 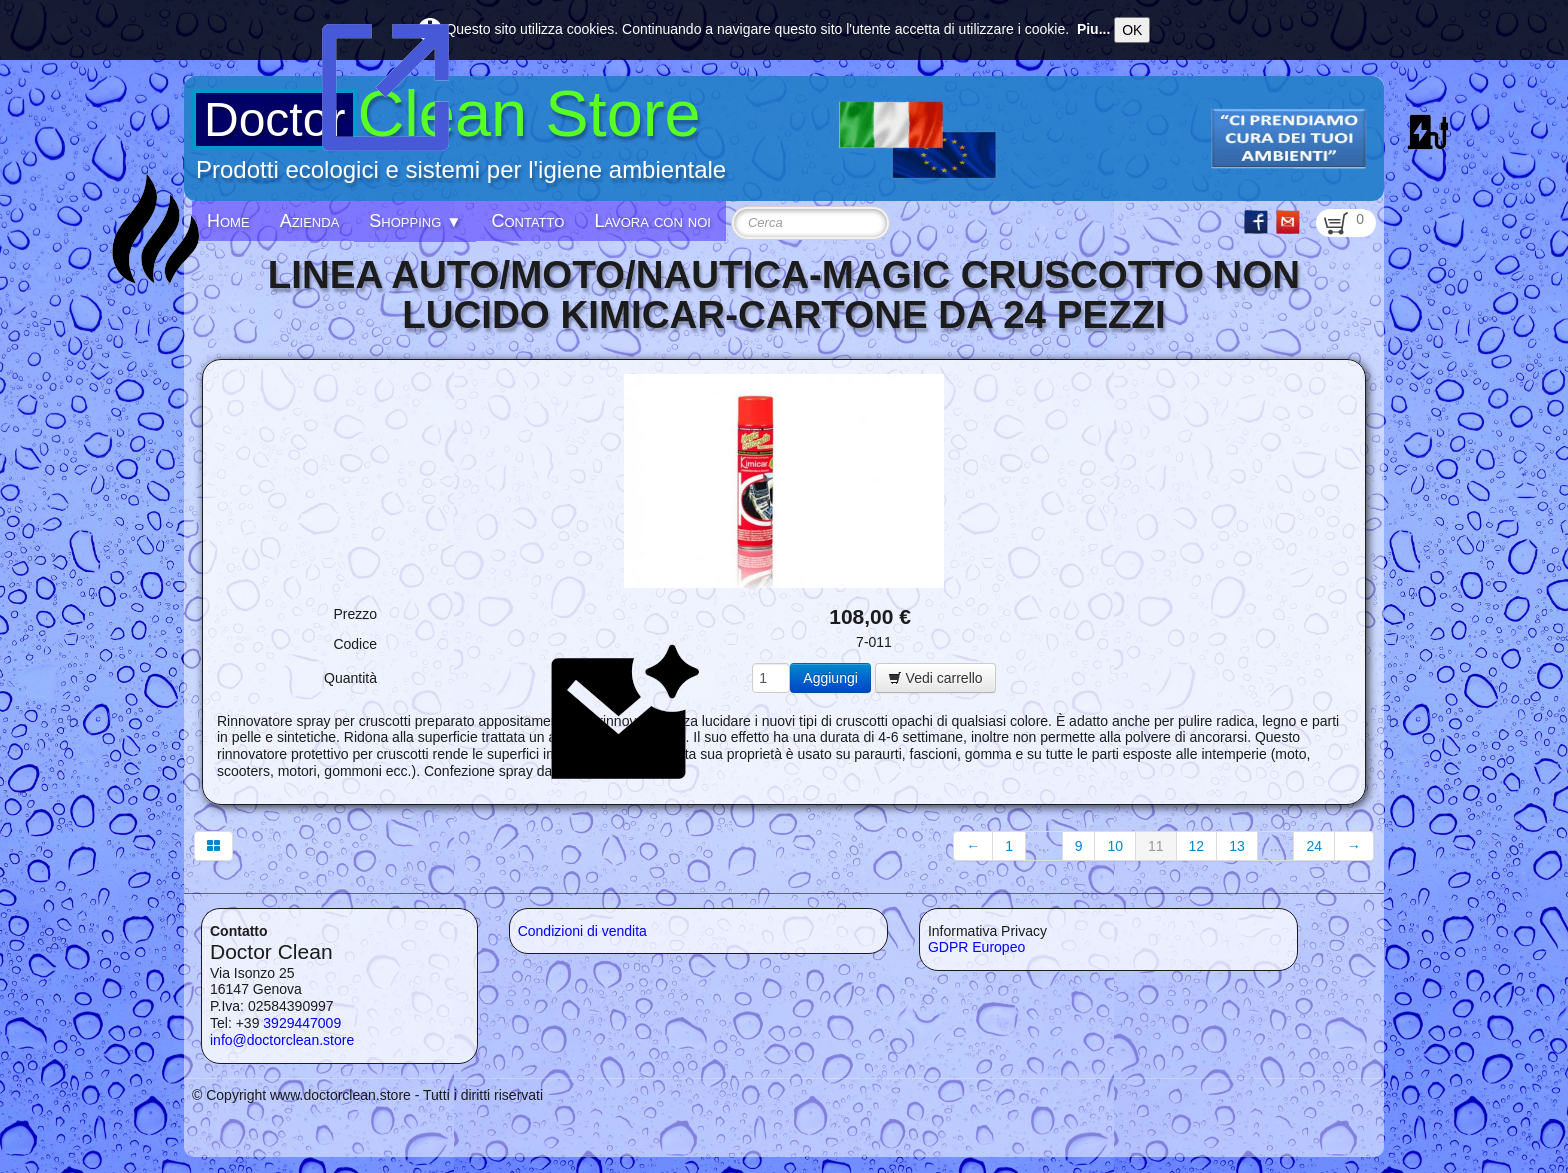 I want to click on find nearby electric vehicle charging stations, so click(x=1427, y=132).